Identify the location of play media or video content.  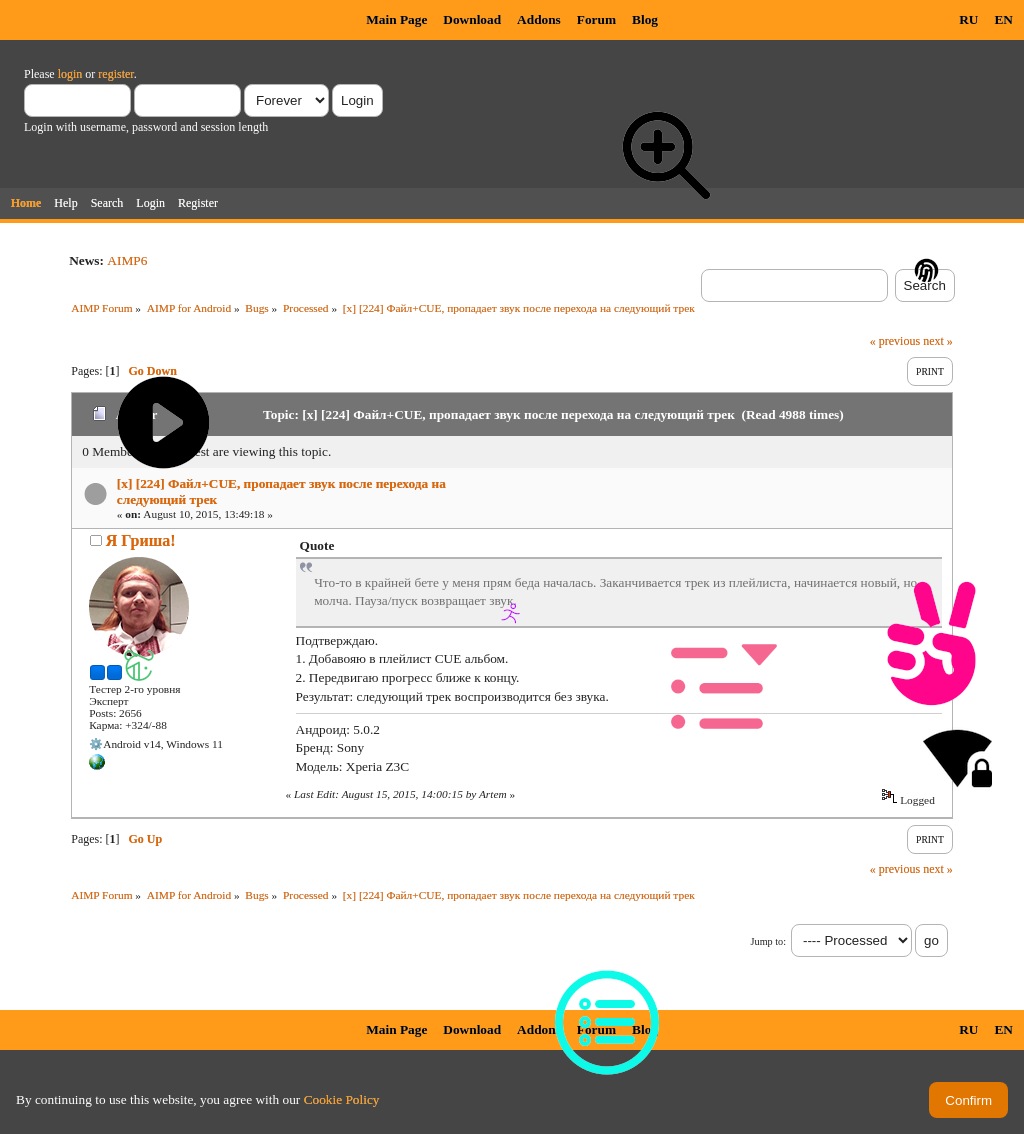
(163, 422).